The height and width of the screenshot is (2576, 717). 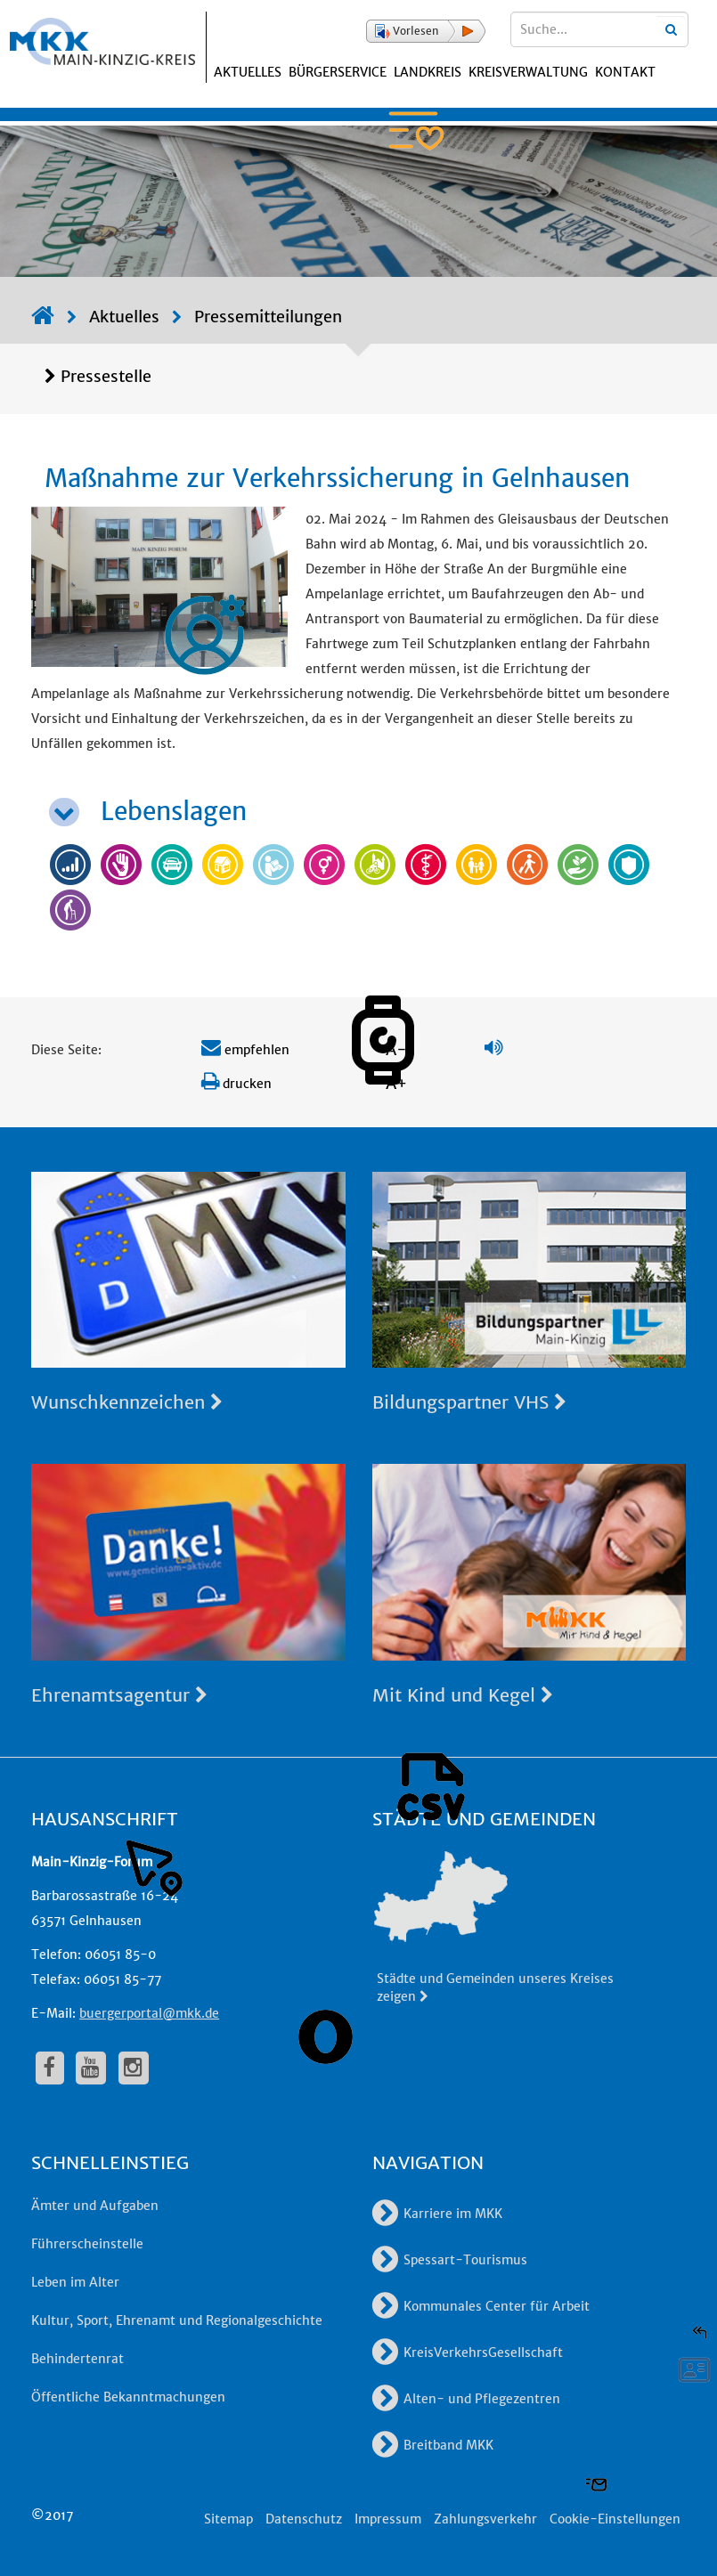 I want to click on view your favorites list, so click(x=413, y=130).